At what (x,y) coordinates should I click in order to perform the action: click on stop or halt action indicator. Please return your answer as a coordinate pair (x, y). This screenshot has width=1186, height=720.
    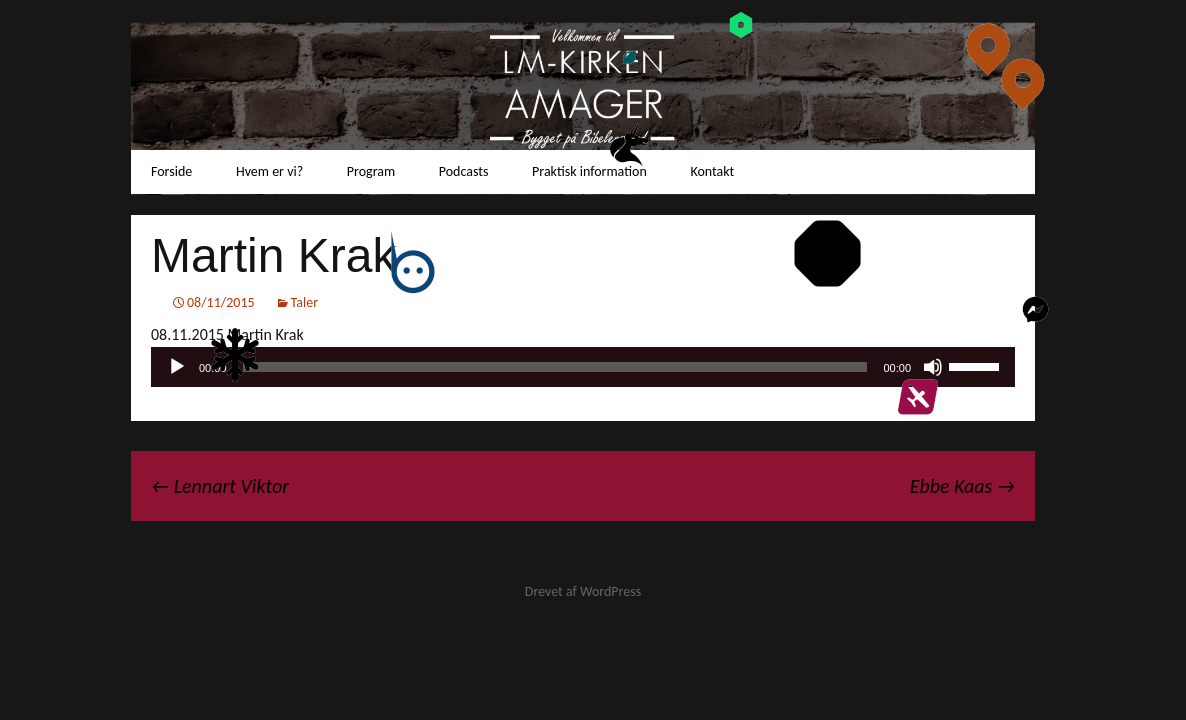
    Looking at the image, I should click on (827, 253).